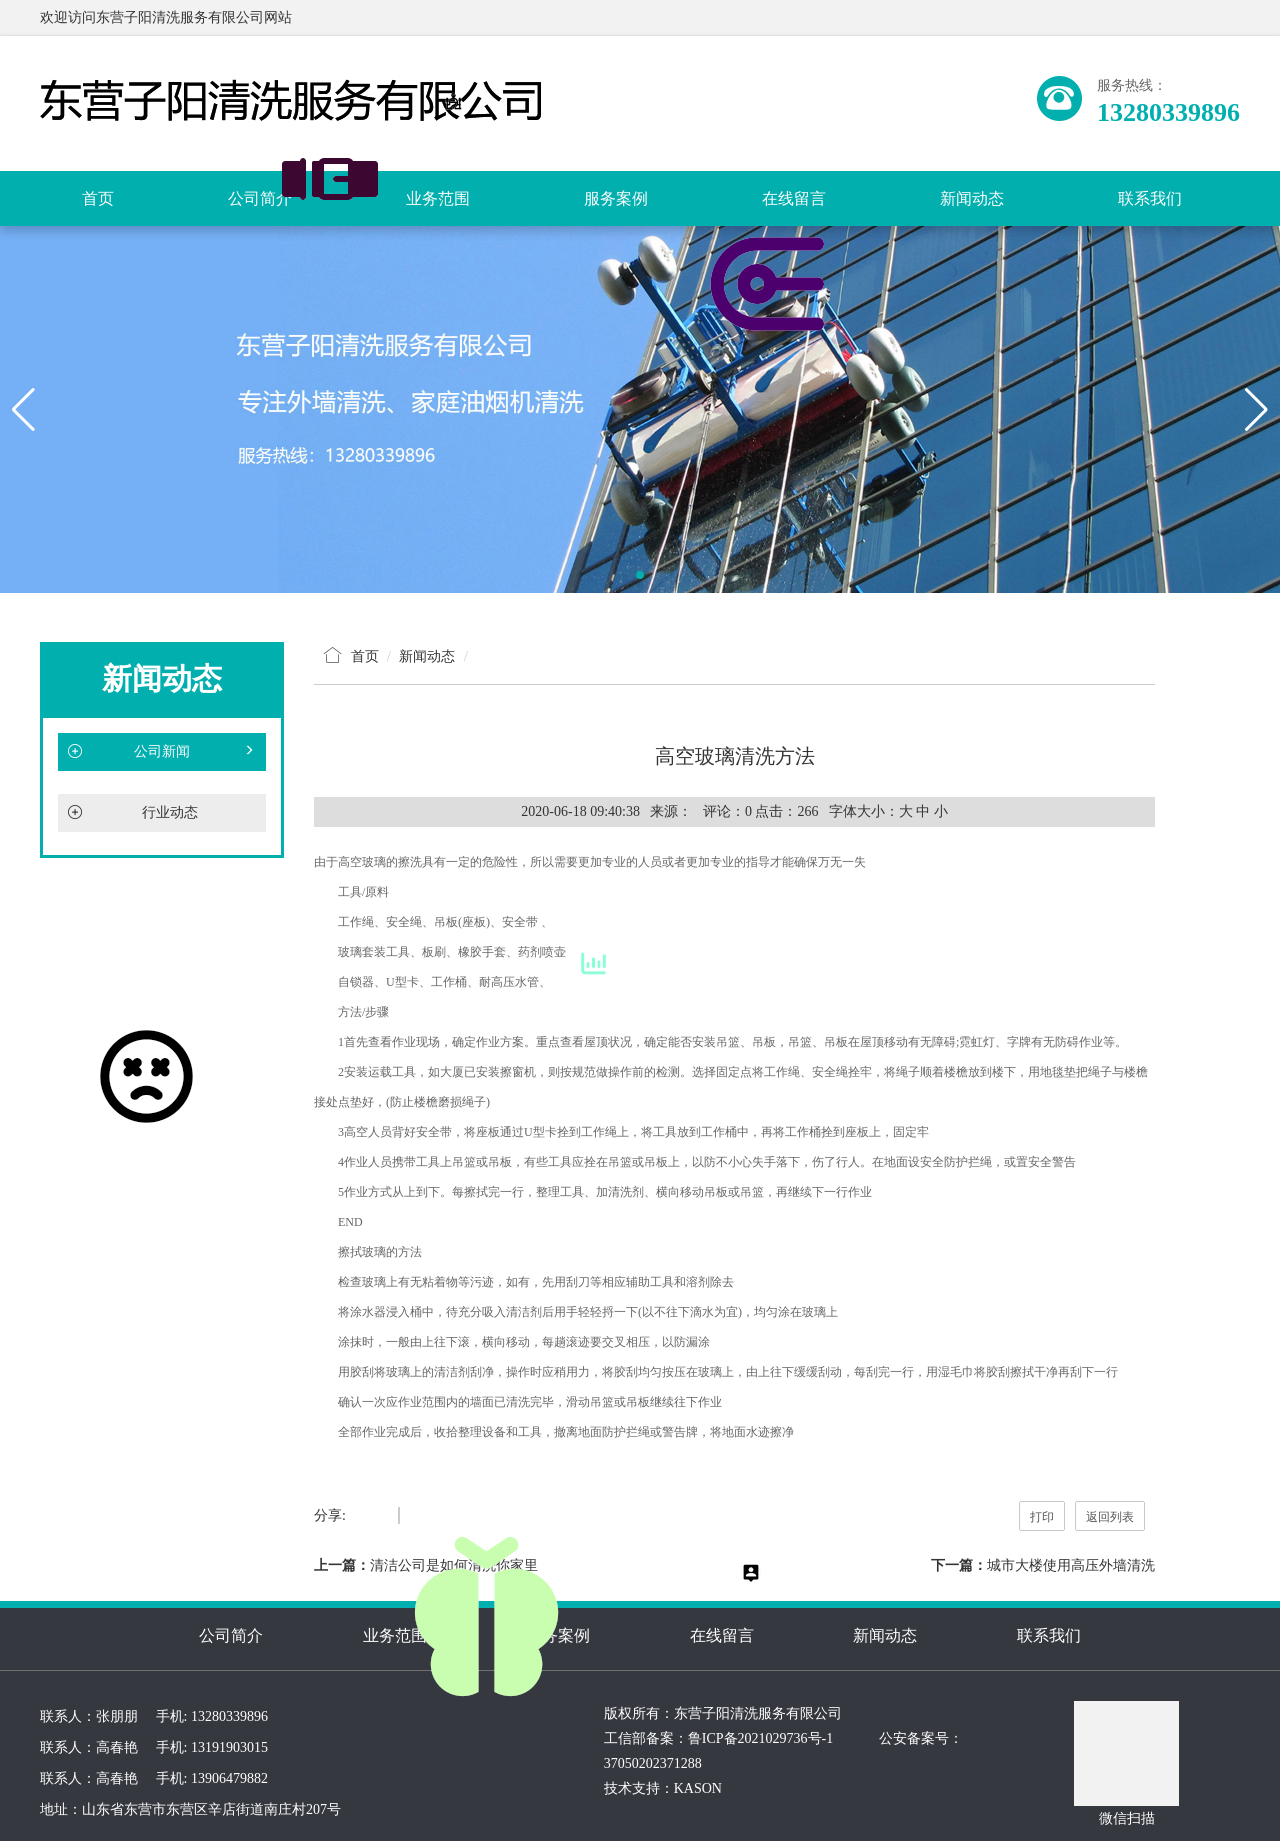  What do you see at coordinates (593, 963) in the screenshot?
I see `view analytics or statistics` at bounding box center [593, 963].